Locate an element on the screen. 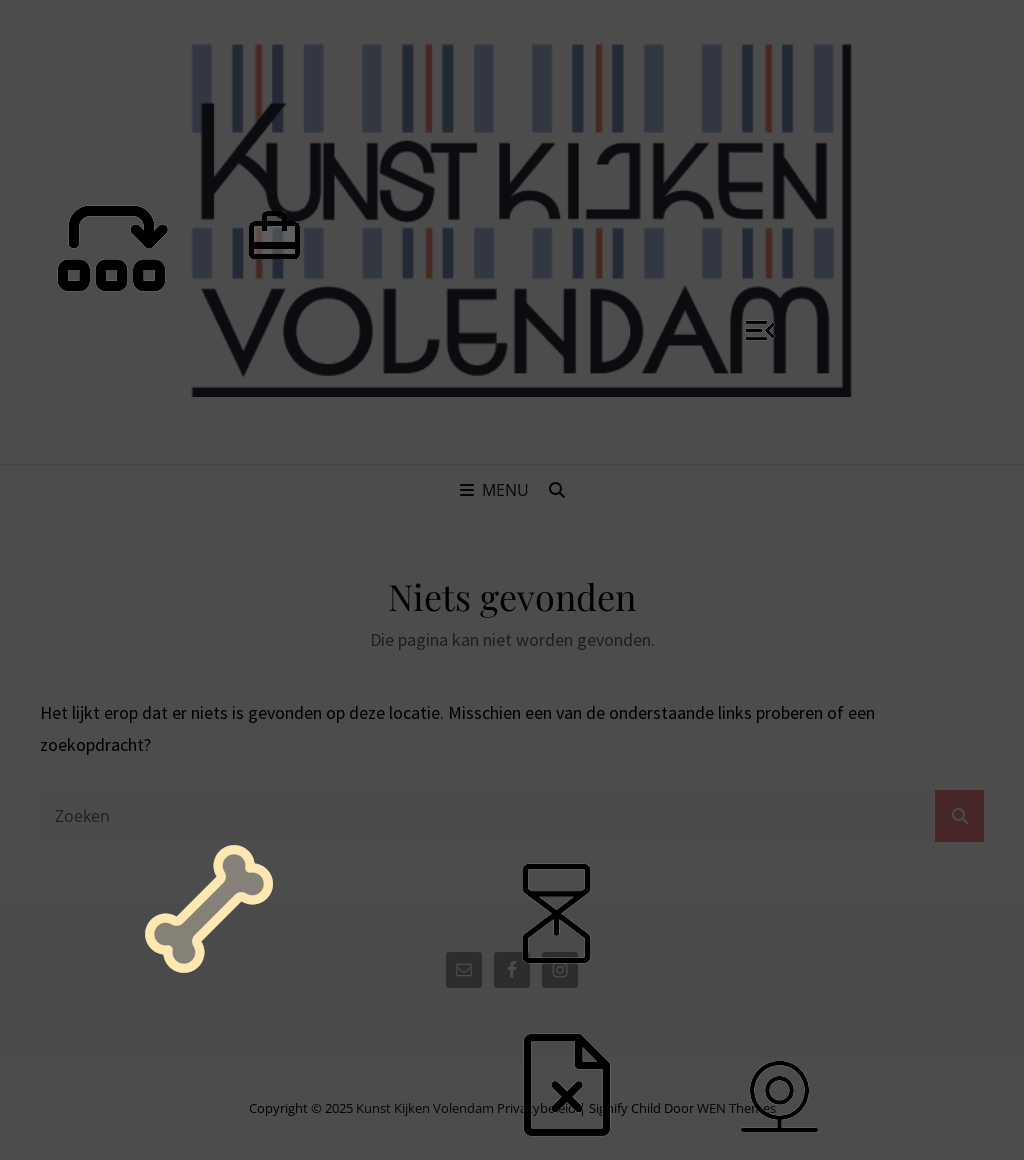 The width and height of the screenshot is (1024, 1160). access pet-related features or settings is located at coordinates (209, 909).